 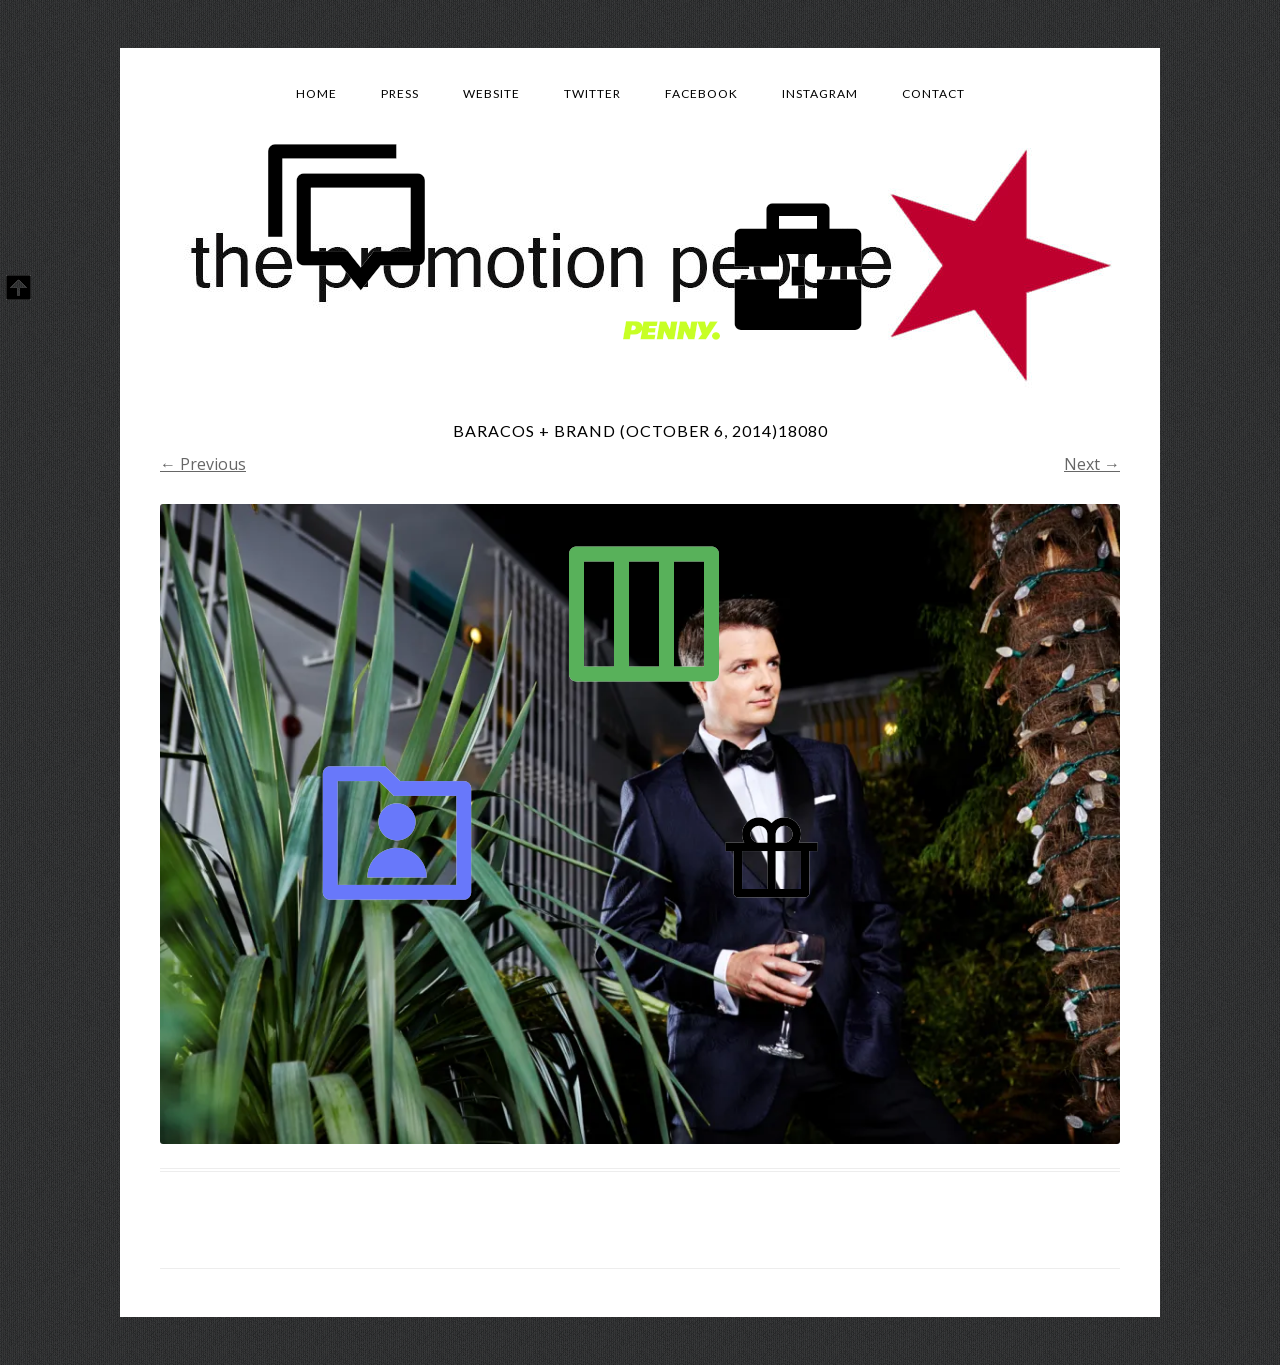 I want to click on access work or business documents, so click(x=798, y=273).